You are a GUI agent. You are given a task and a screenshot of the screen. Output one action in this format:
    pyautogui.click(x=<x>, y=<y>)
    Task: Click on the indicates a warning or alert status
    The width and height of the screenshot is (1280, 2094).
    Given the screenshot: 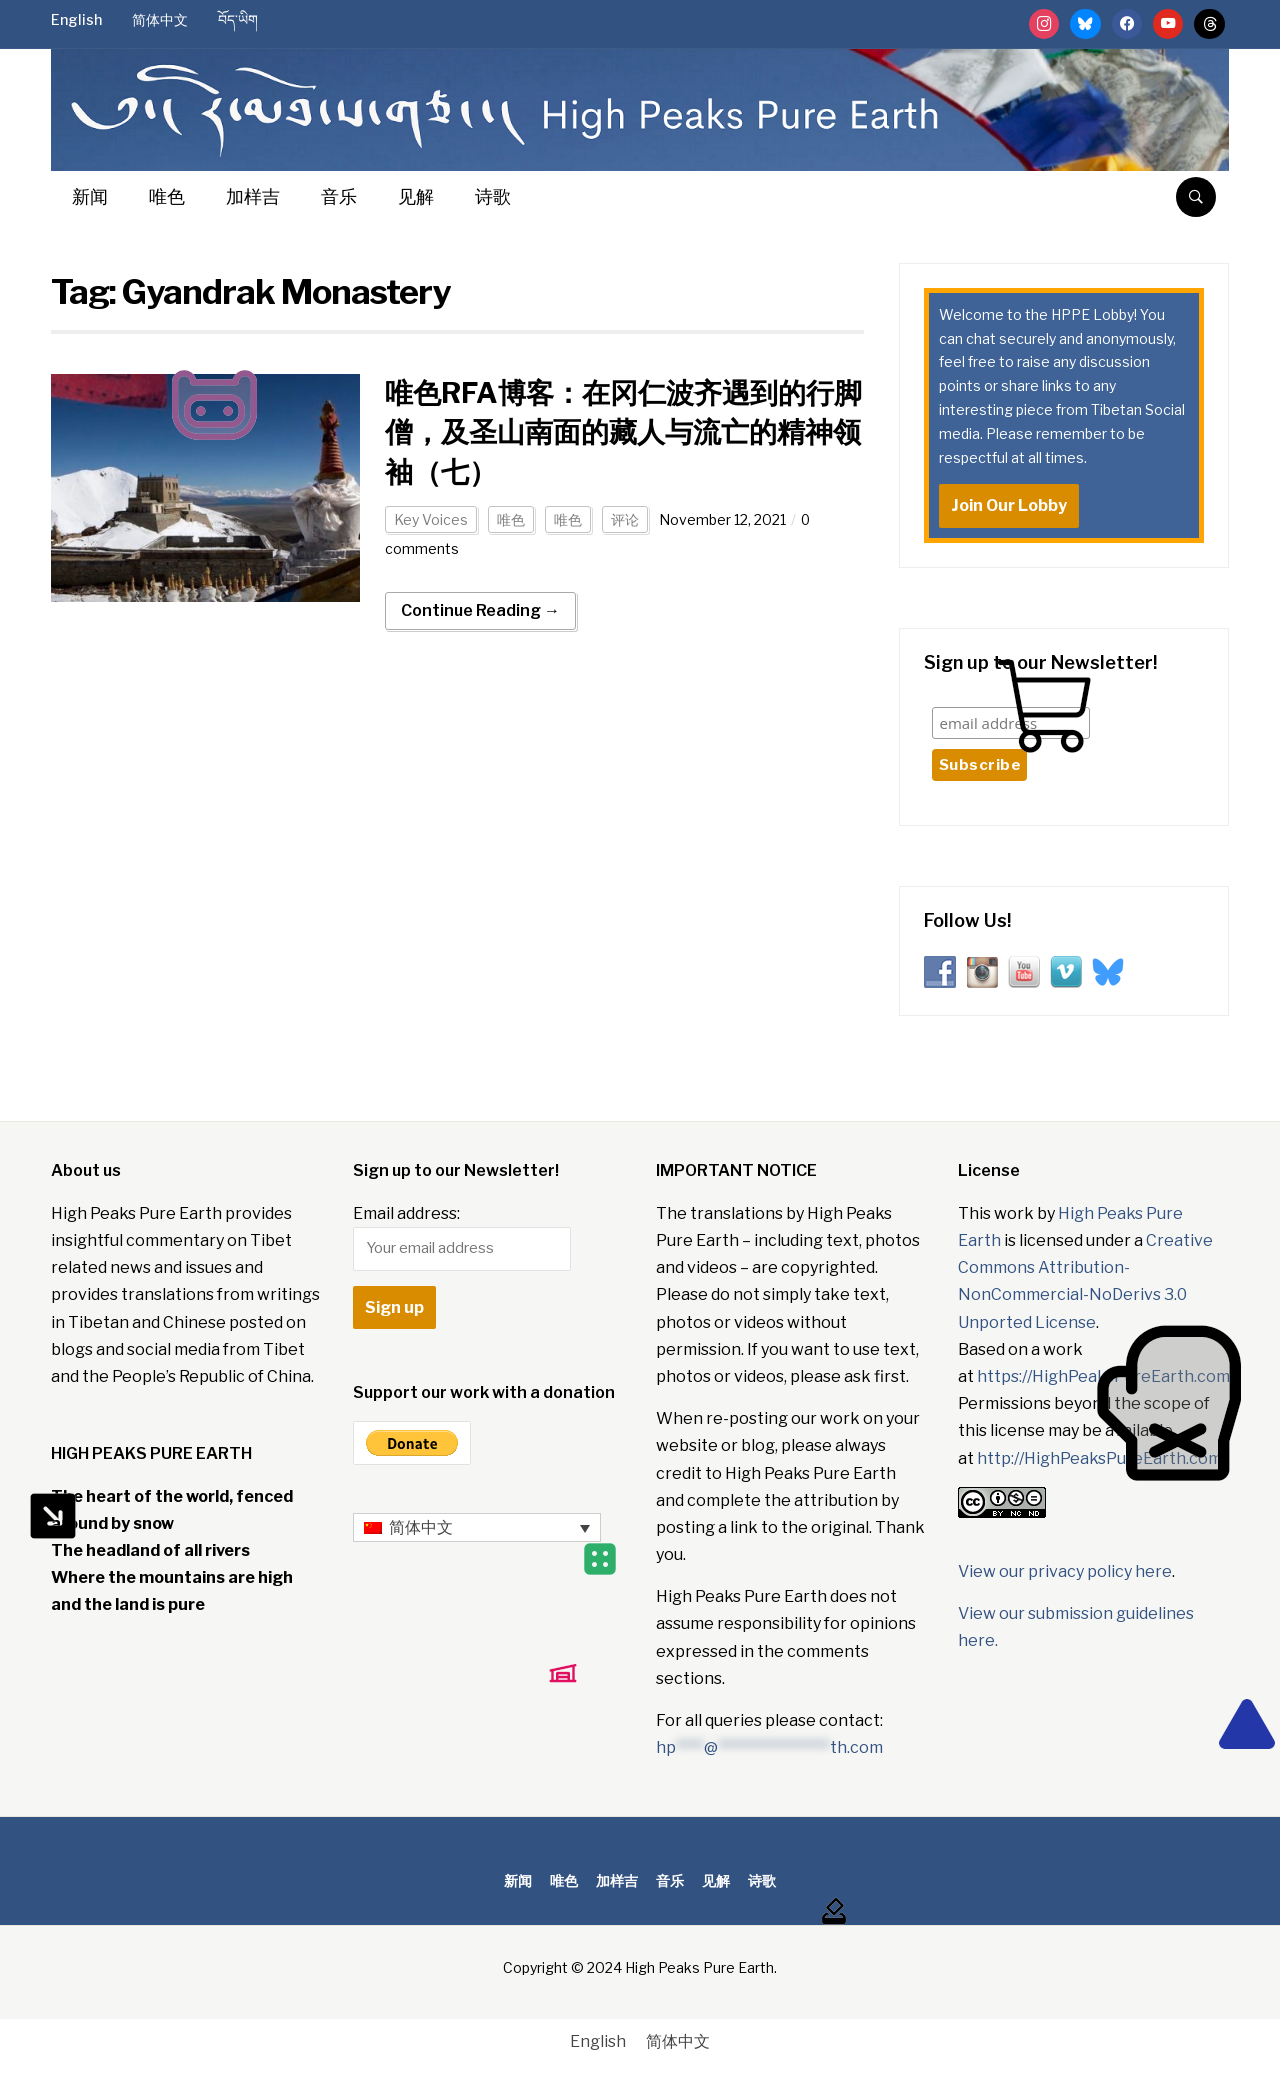 What is the action you would take?
    pyautogui.click(x=1247, y=1725)
    